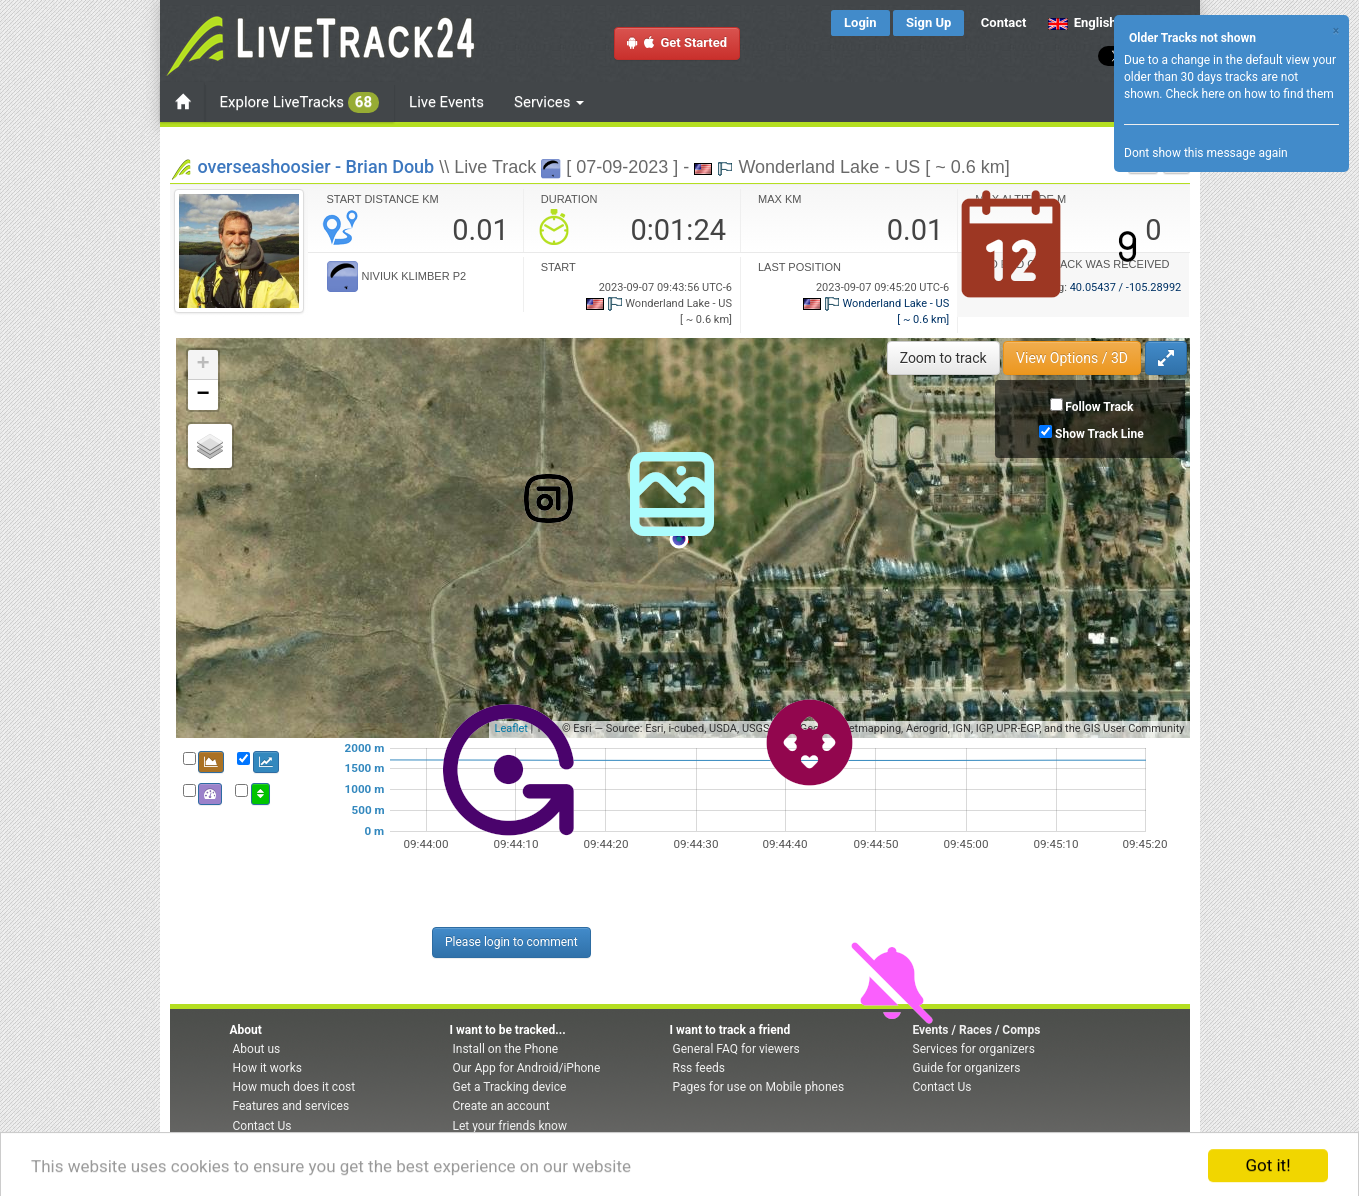 Image resolution: width=1359 pixels, height=1196 pixels. What do you see at coordinates (892, 983) in the screenshot?
I see `mute notifications` at bounding box center [892, 983].